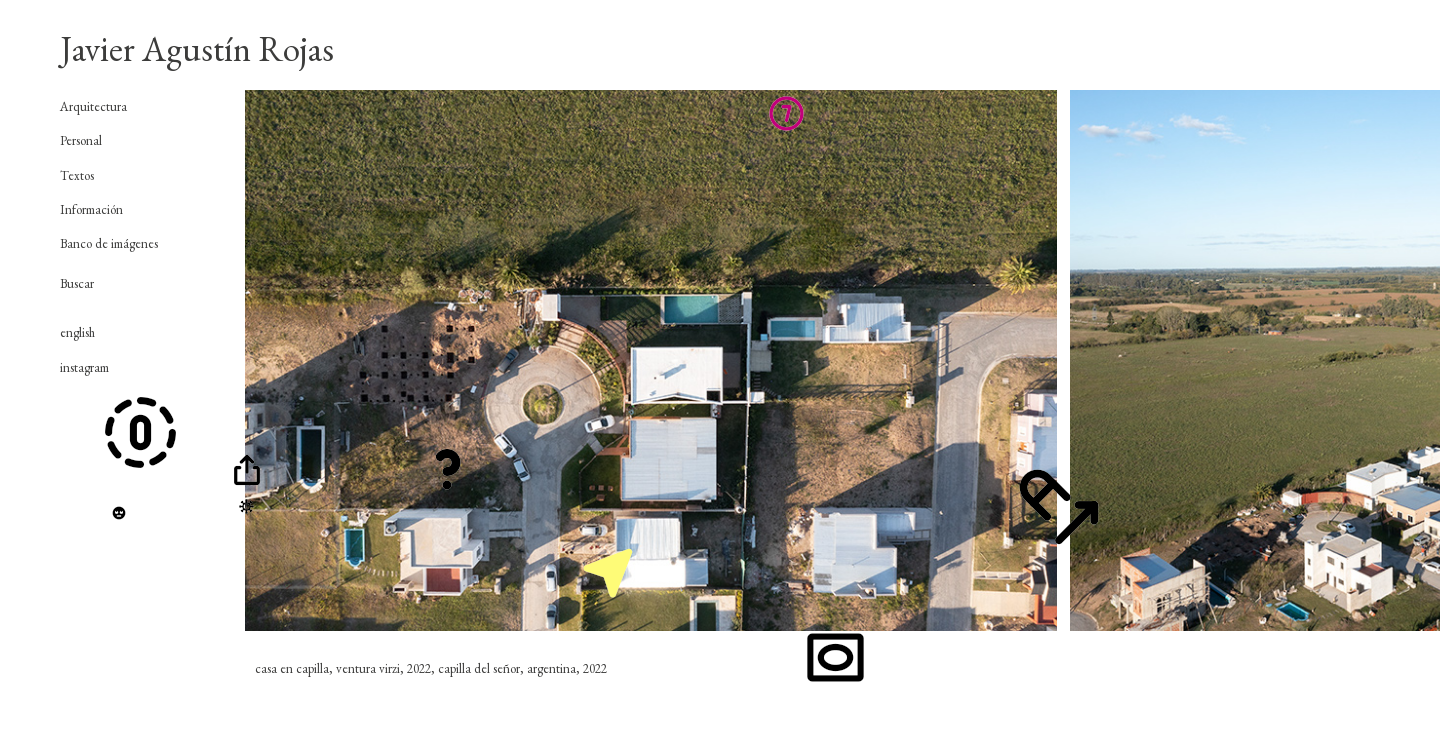 The height and width of the screenshot is (741, 1440). Describe the element at coordinates (447, 467) in the screenshot. I see `access help or support information` at that location.